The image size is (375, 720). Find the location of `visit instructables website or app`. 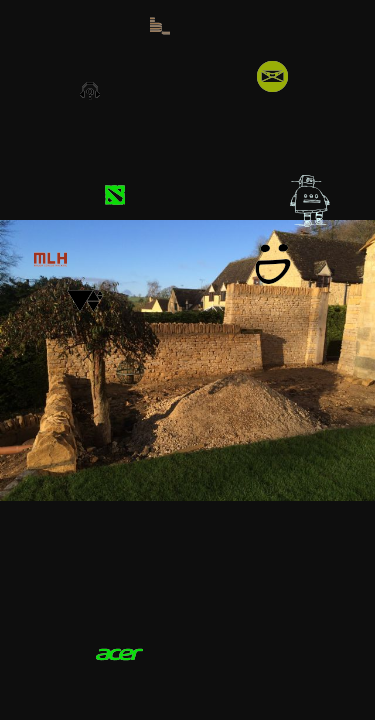

visit instructables website or app is located at coordinates (310, 201).